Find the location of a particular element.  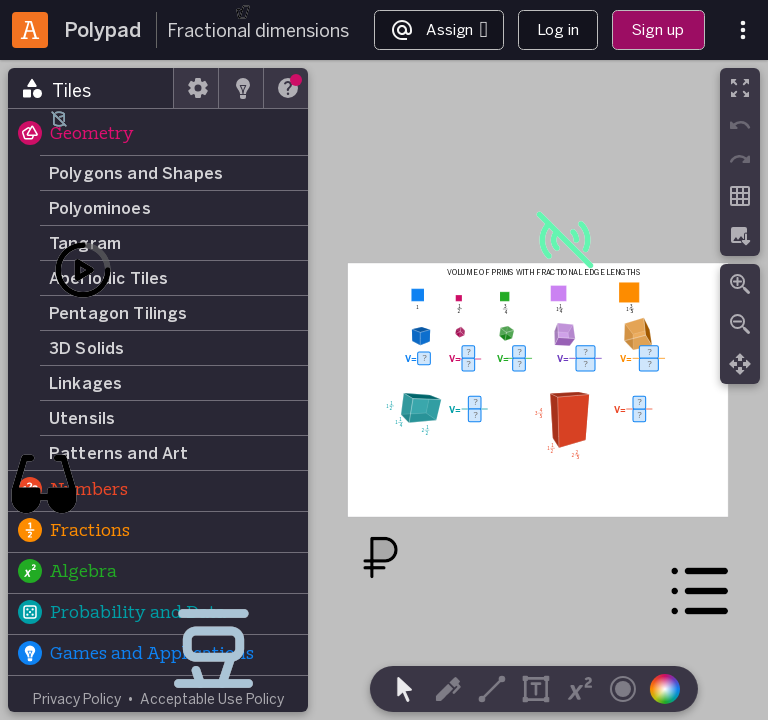

open Parsinta video learning platform is located at coordinates (83, 270).